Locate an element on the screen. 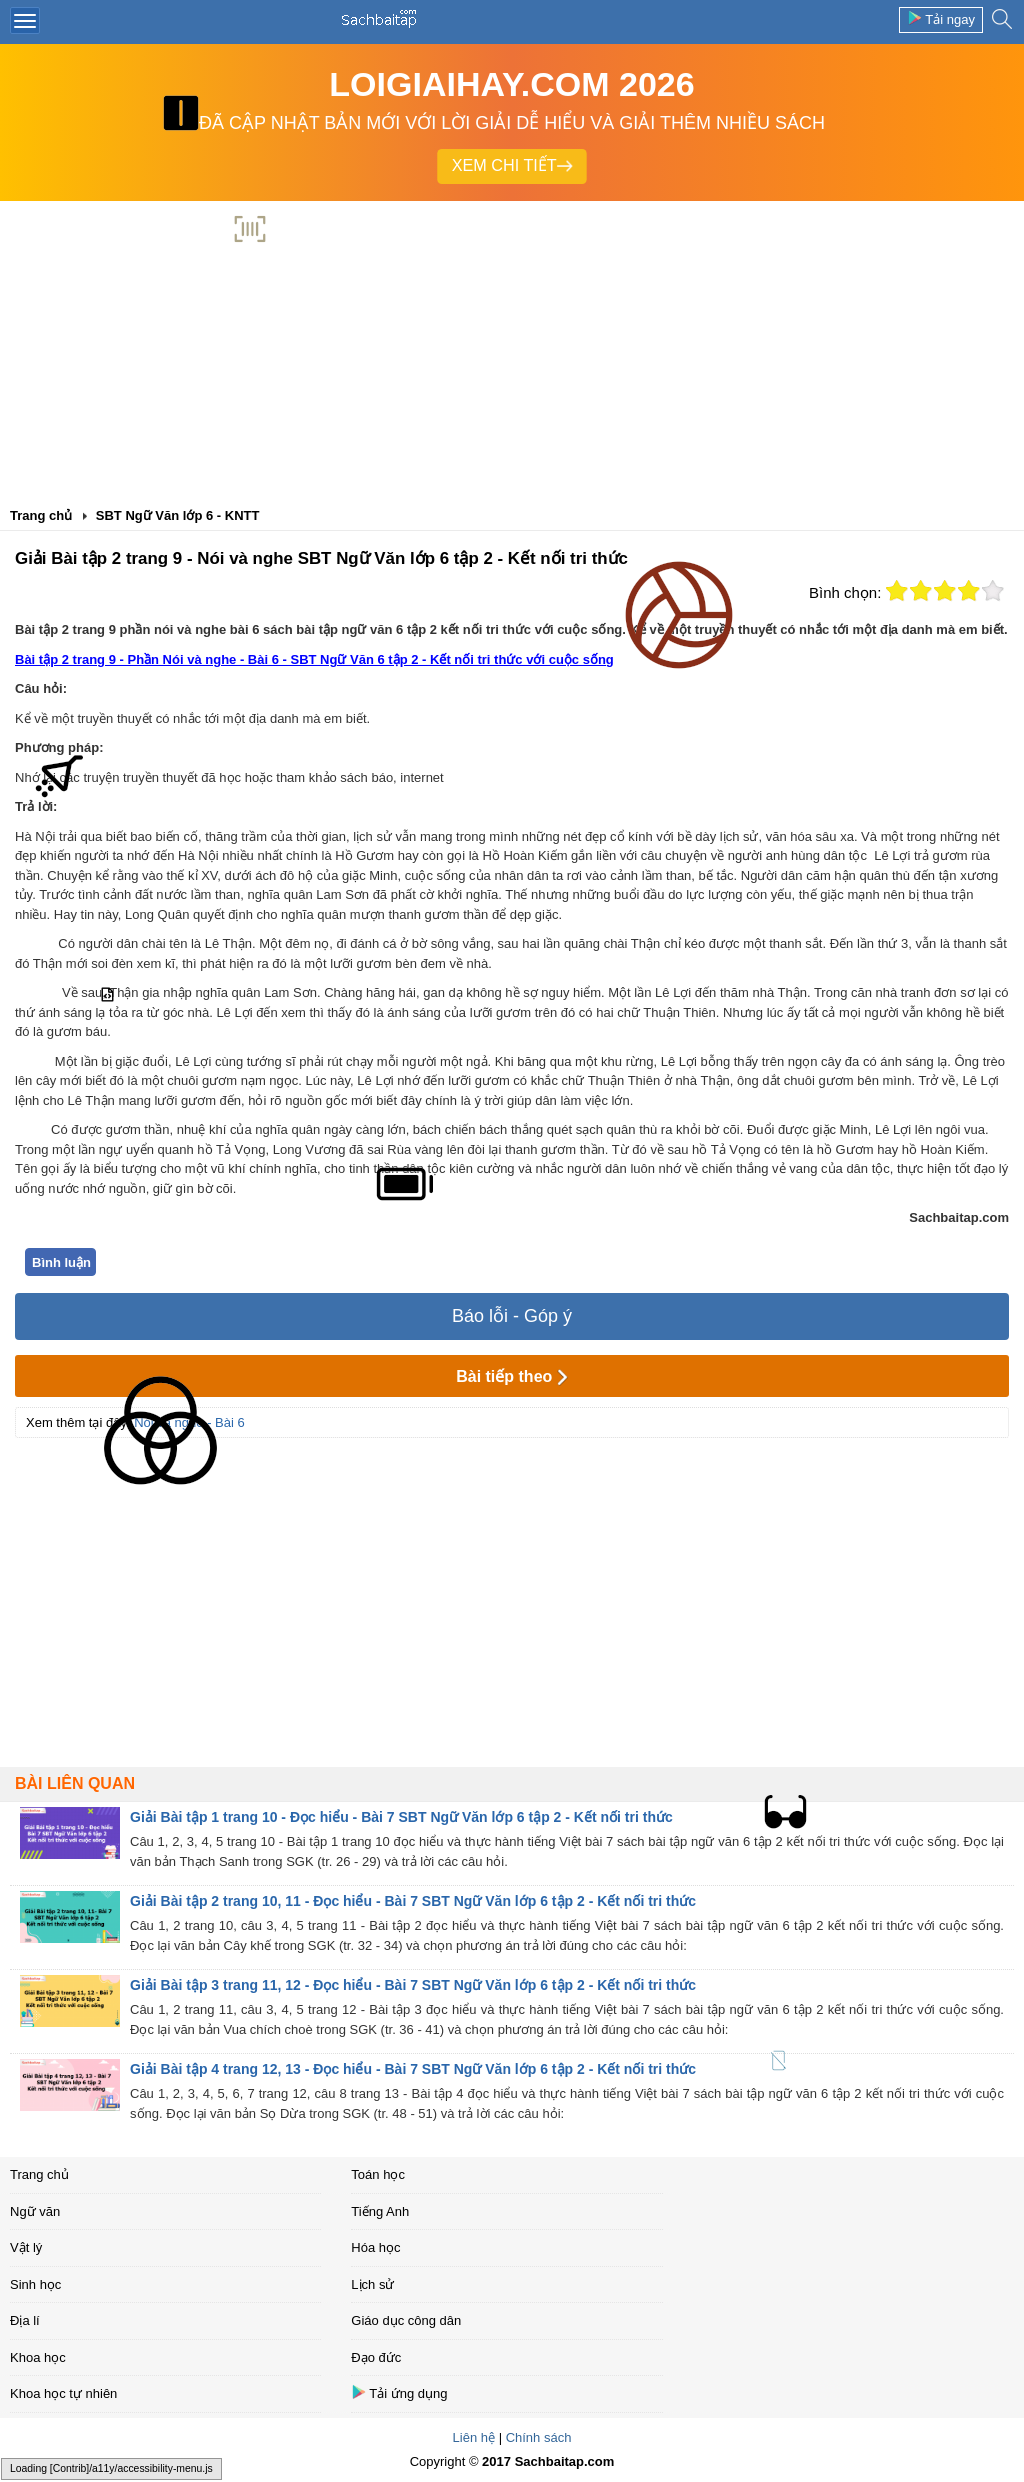 This screenshot has width=1024, height=2482. vertical divider or separator element is located at coordinates (181, 113).